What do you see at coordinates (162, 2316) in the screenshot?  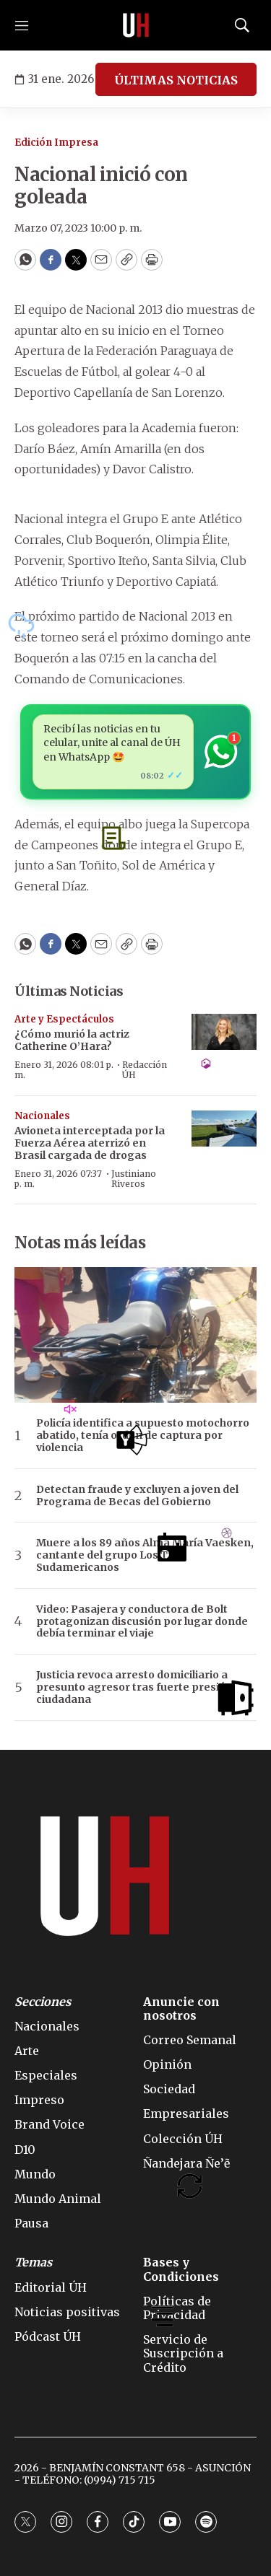 I see `align text to the right` at bounding box center [162, 2316].